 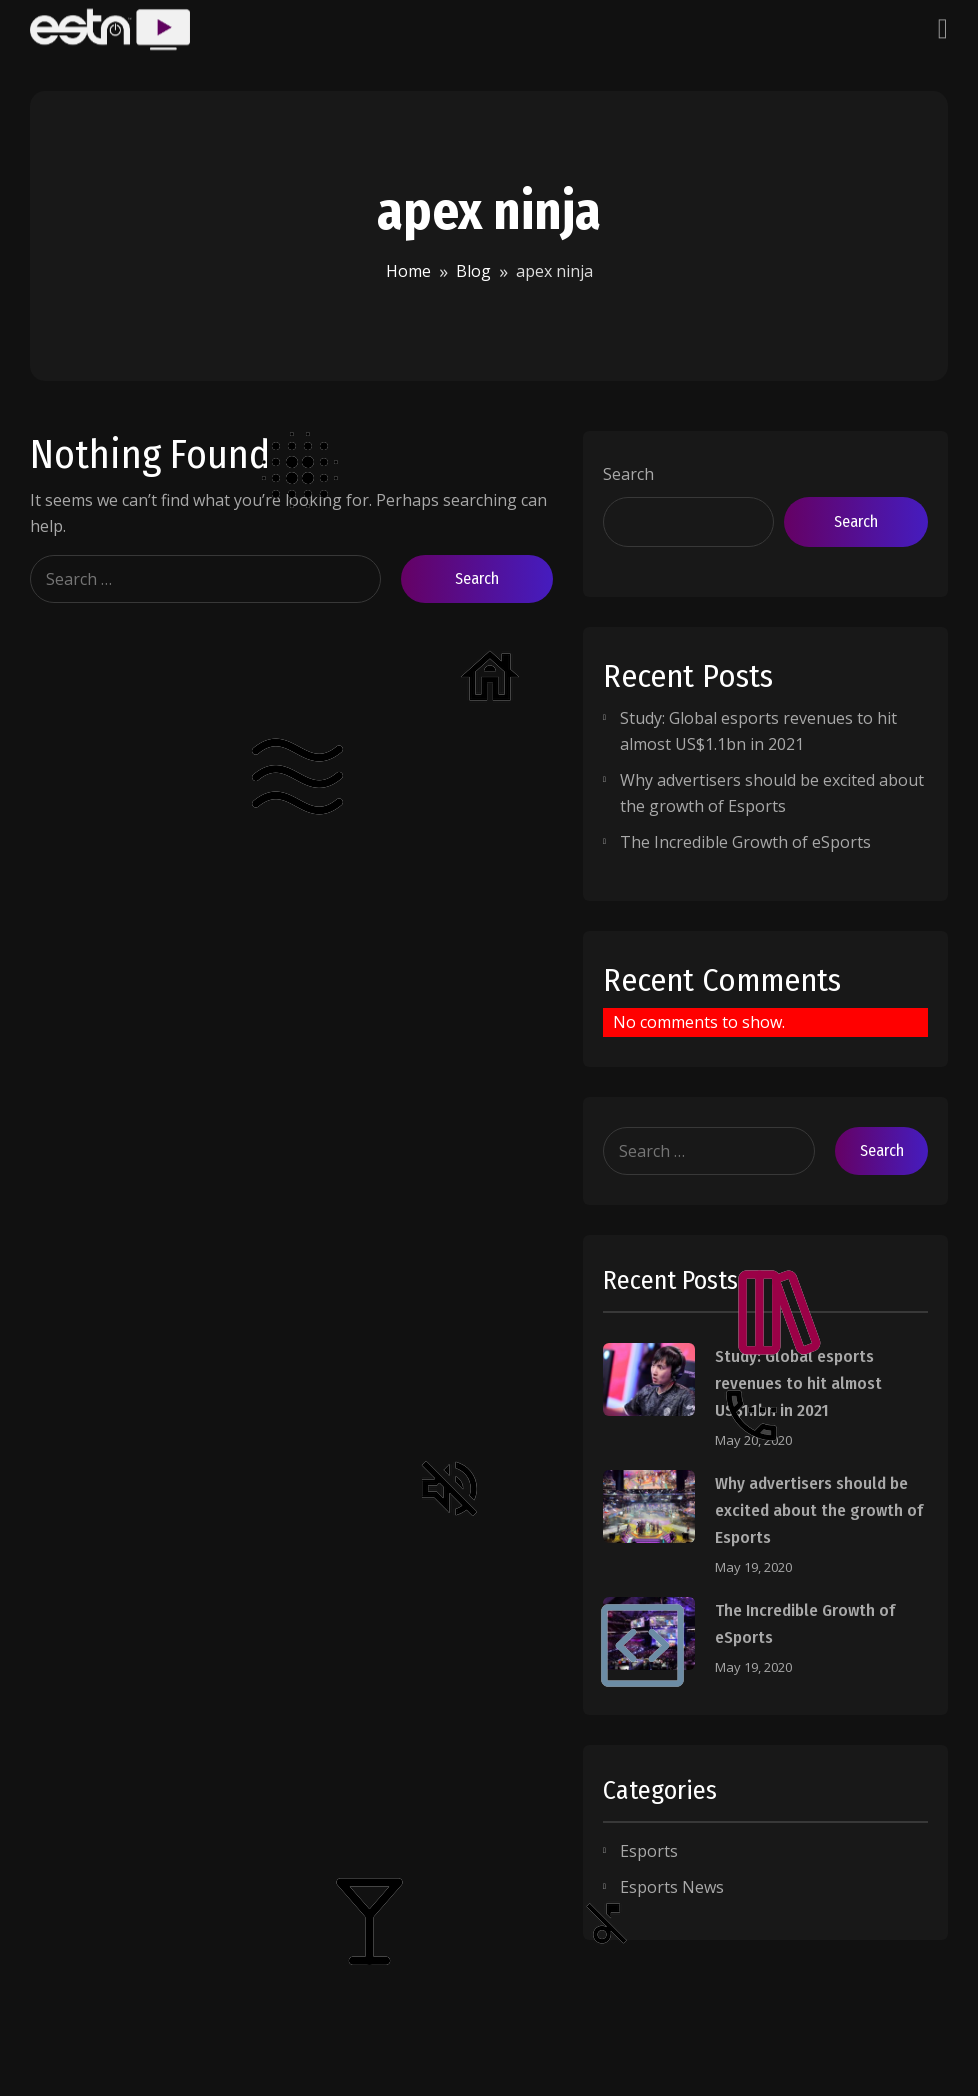 I want to click on apply blur effect to image, so click(x=300, y=470).